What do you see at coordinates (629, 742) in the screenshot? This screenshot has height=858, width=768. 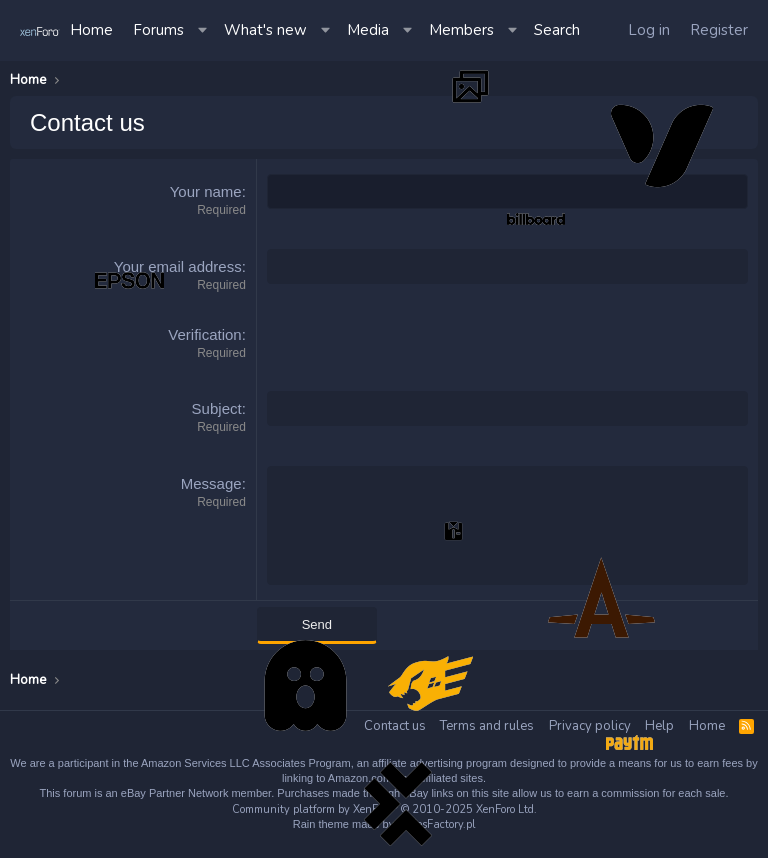 I see `open Paytm payment app` at bounding box center [629, 742].